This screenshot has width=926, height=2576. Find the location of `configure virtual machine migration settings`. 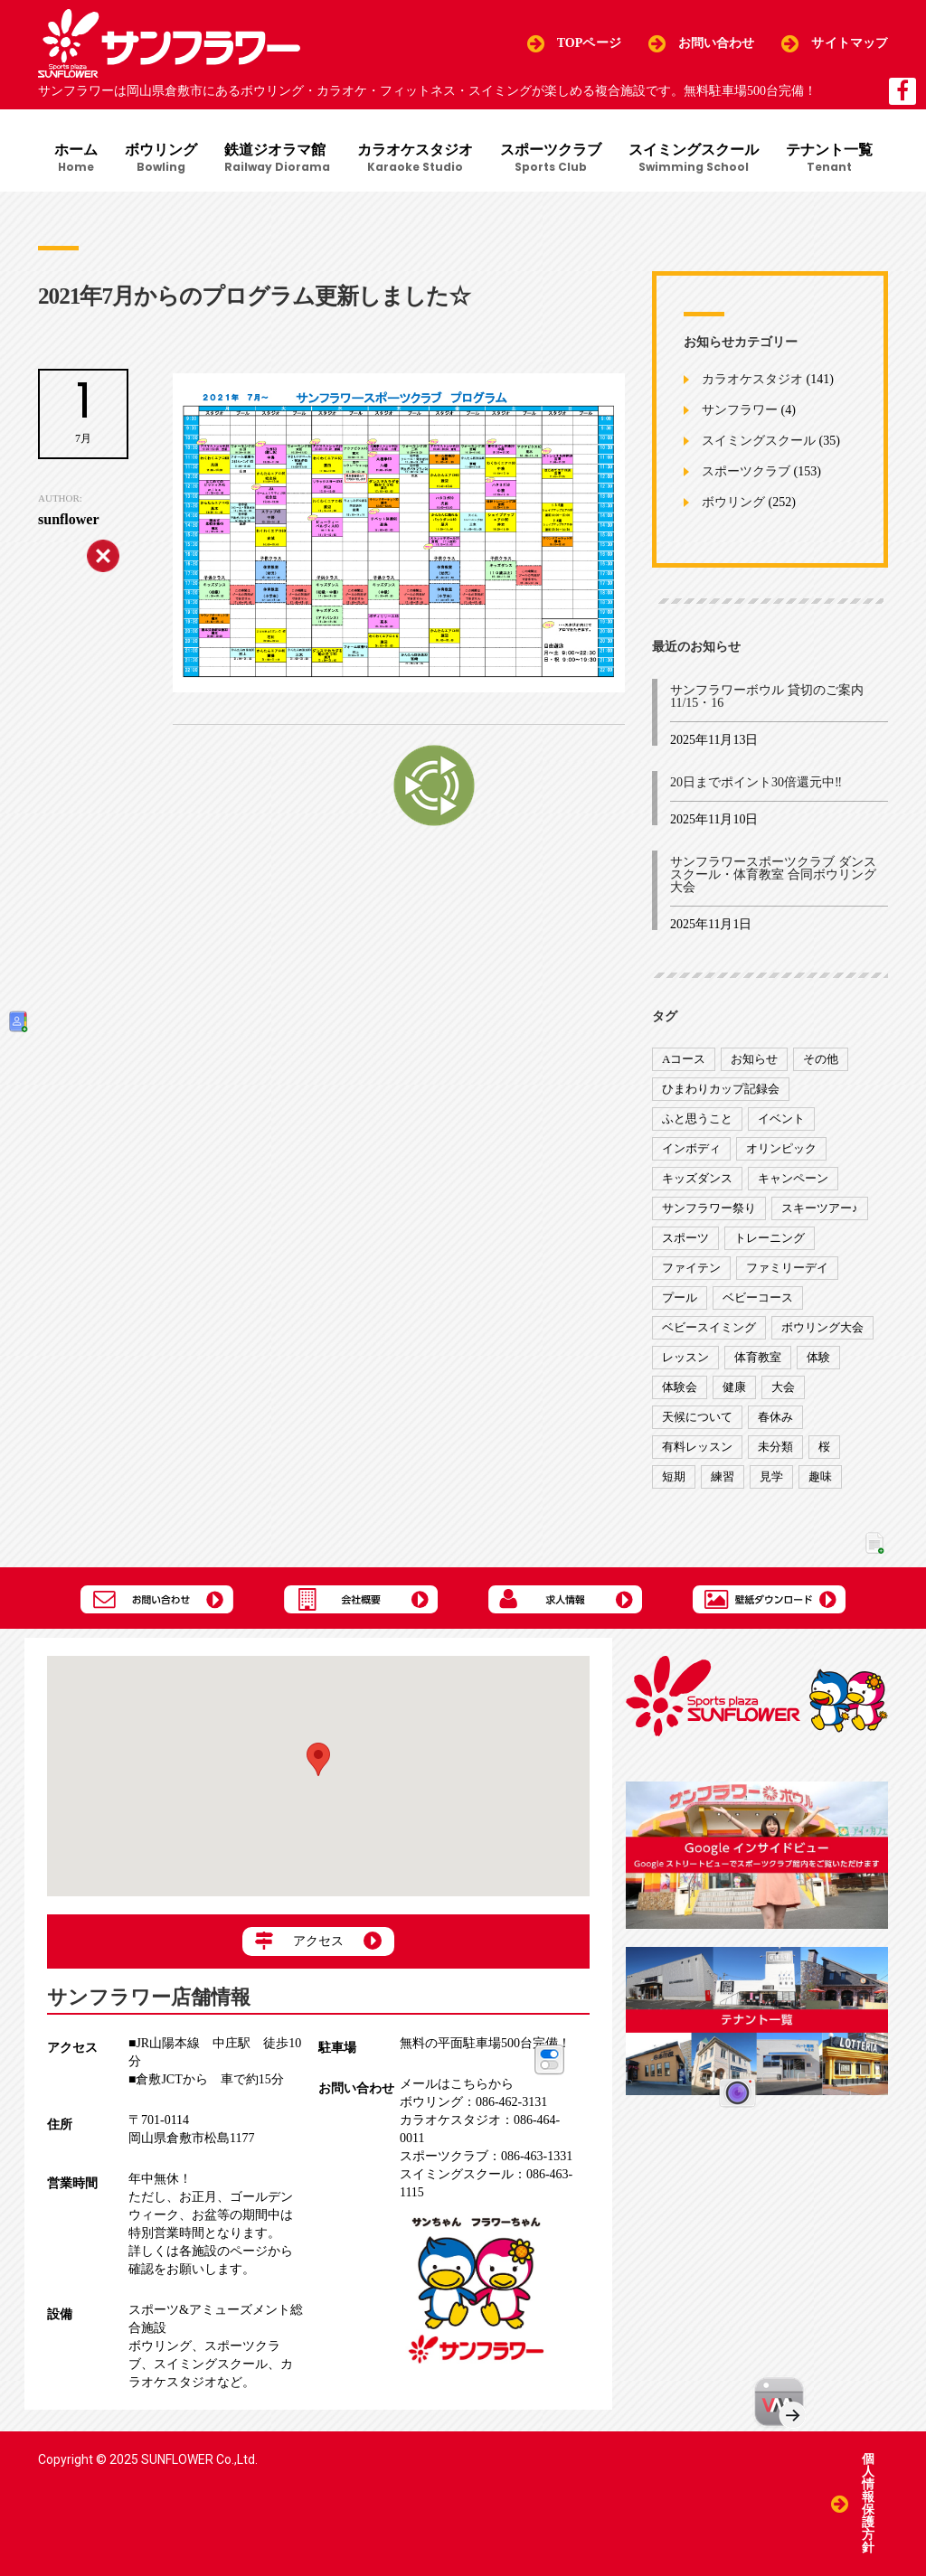

configure virtual machine migration settings is located at coordinates (780, 2402).